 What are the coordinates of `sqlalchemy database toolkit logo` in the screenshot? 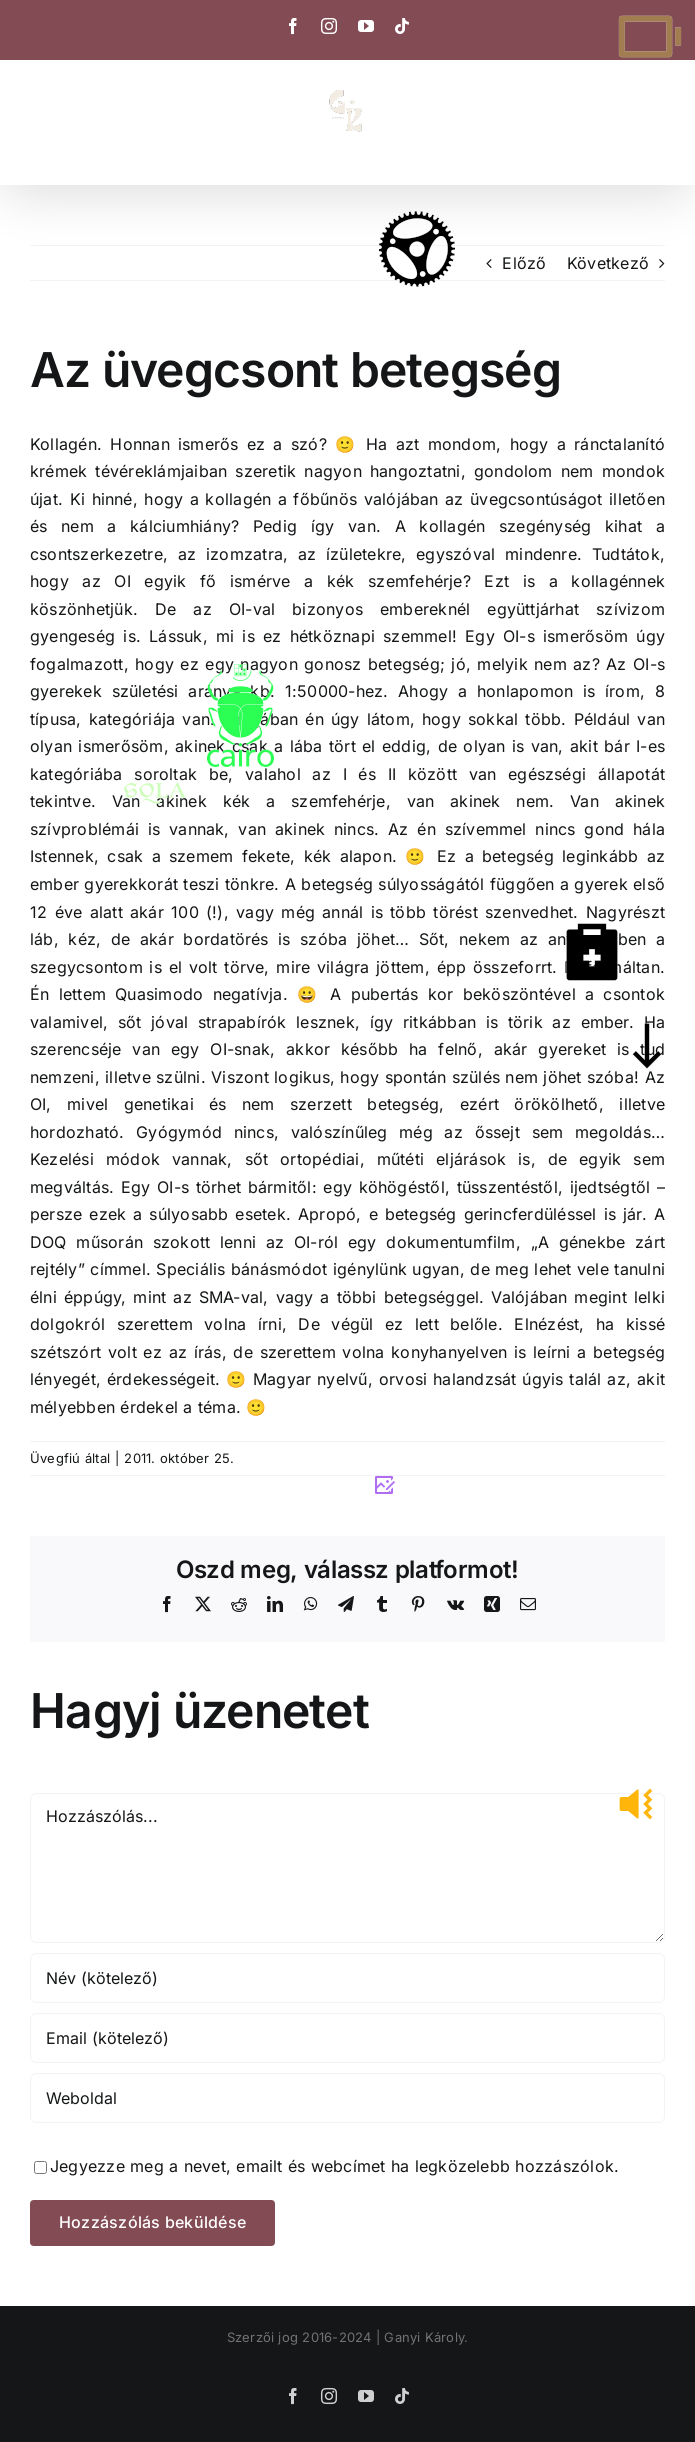 It's located at (155, 793).